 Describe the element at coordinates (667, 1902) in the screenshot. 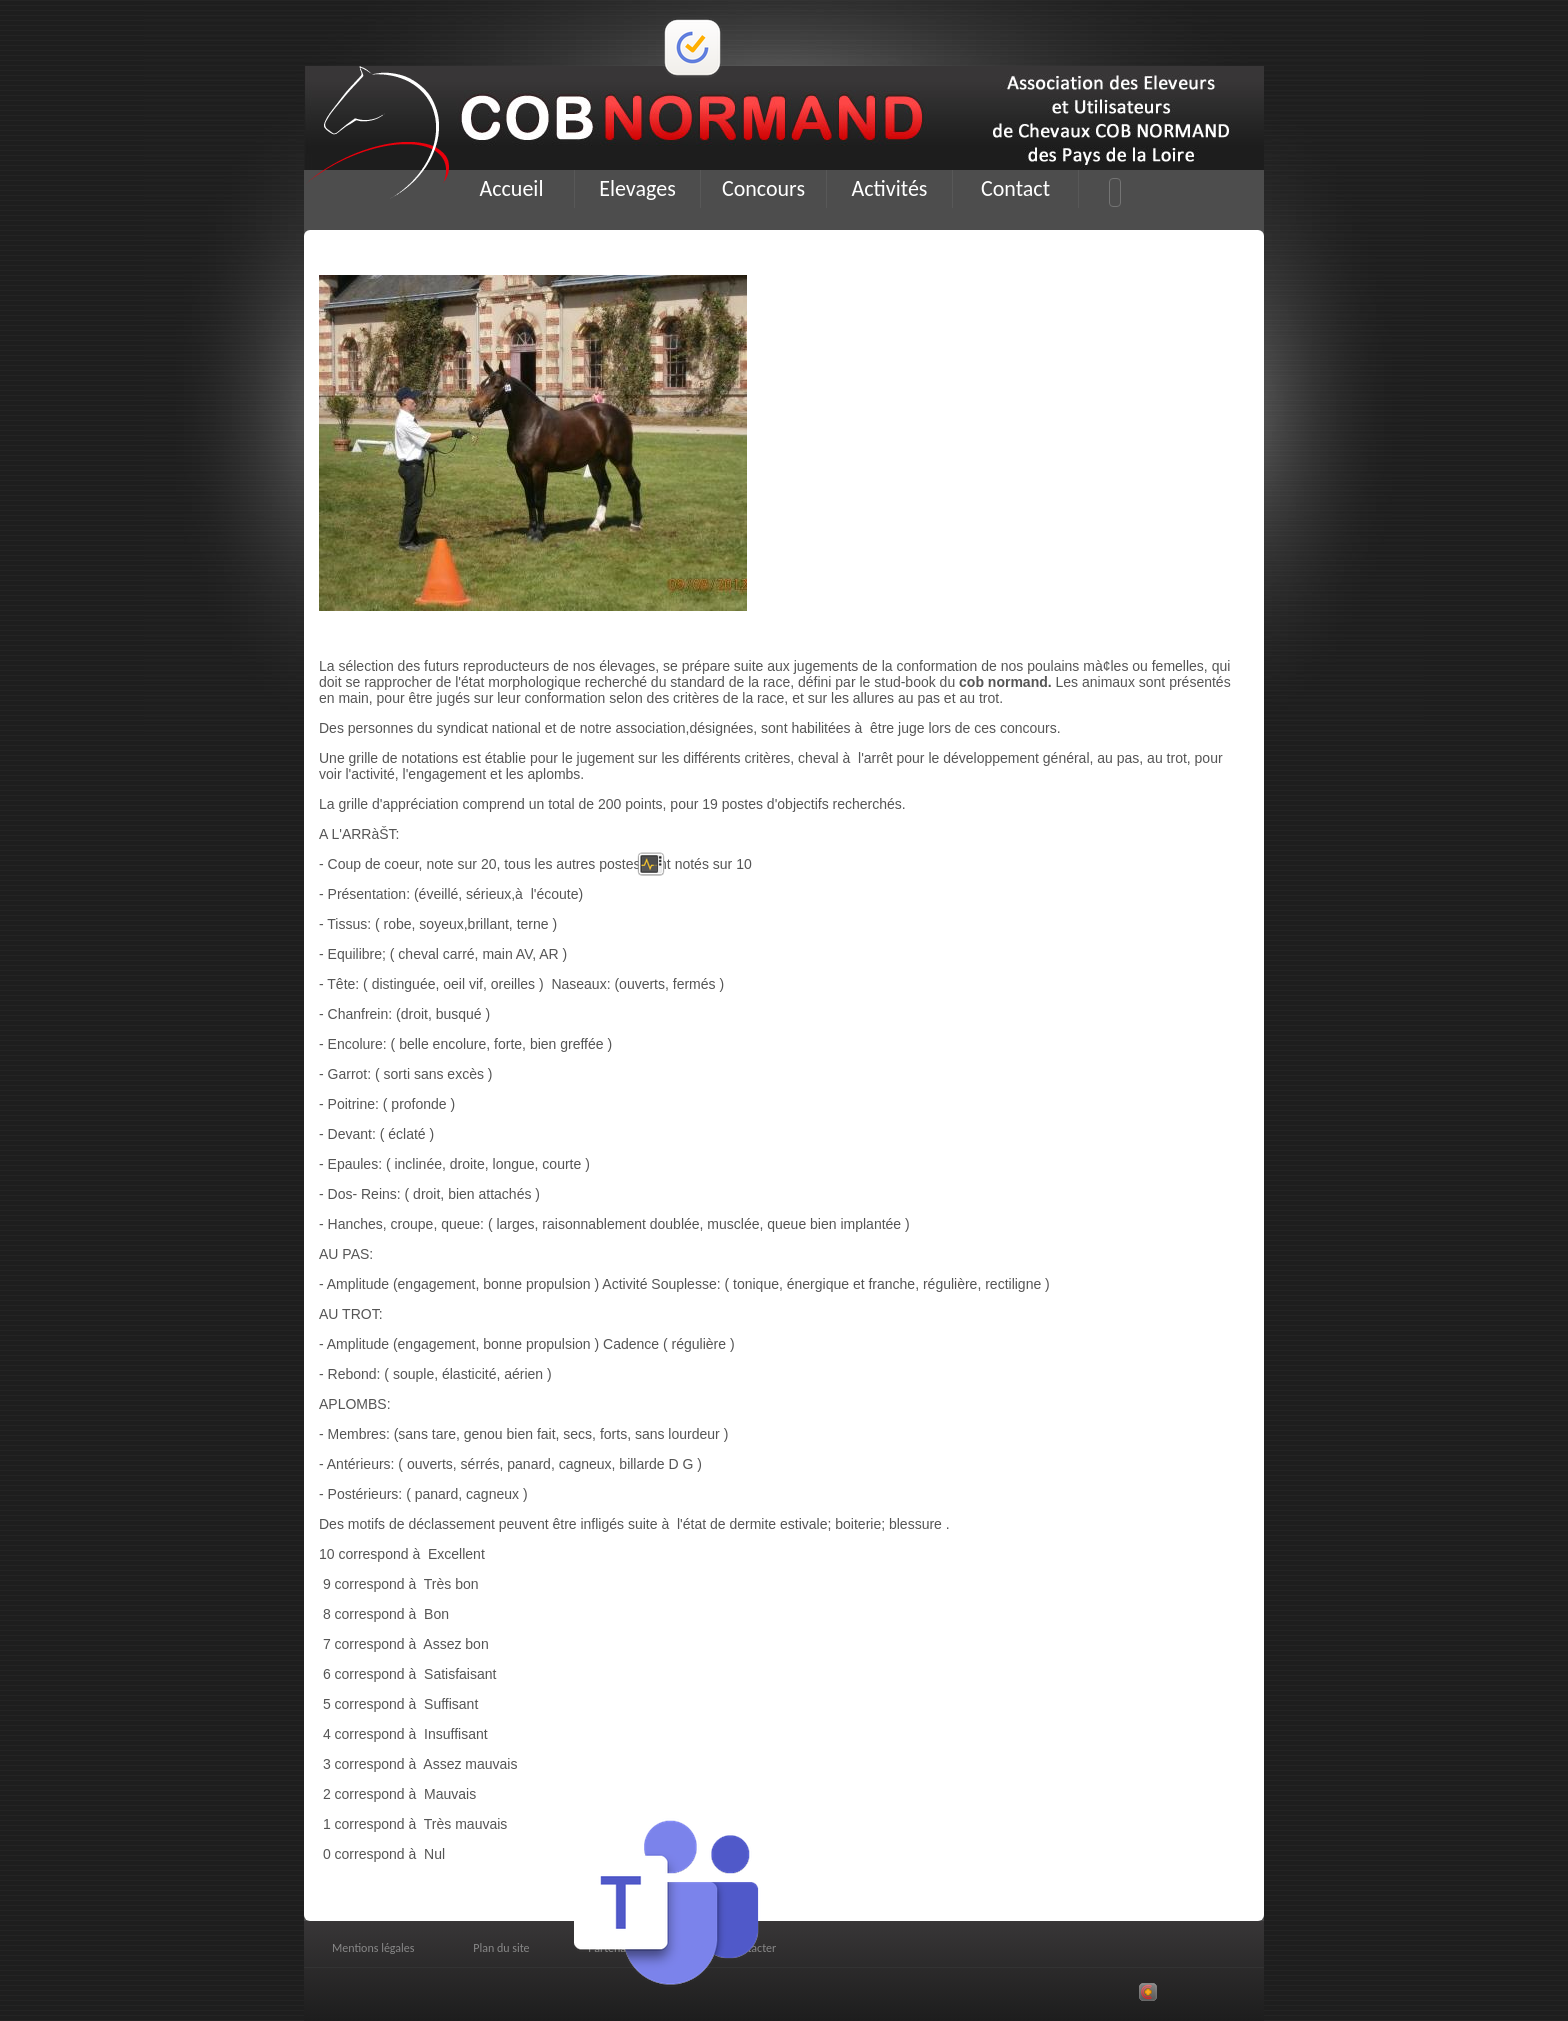

I see `open microsoft teams` at that location.